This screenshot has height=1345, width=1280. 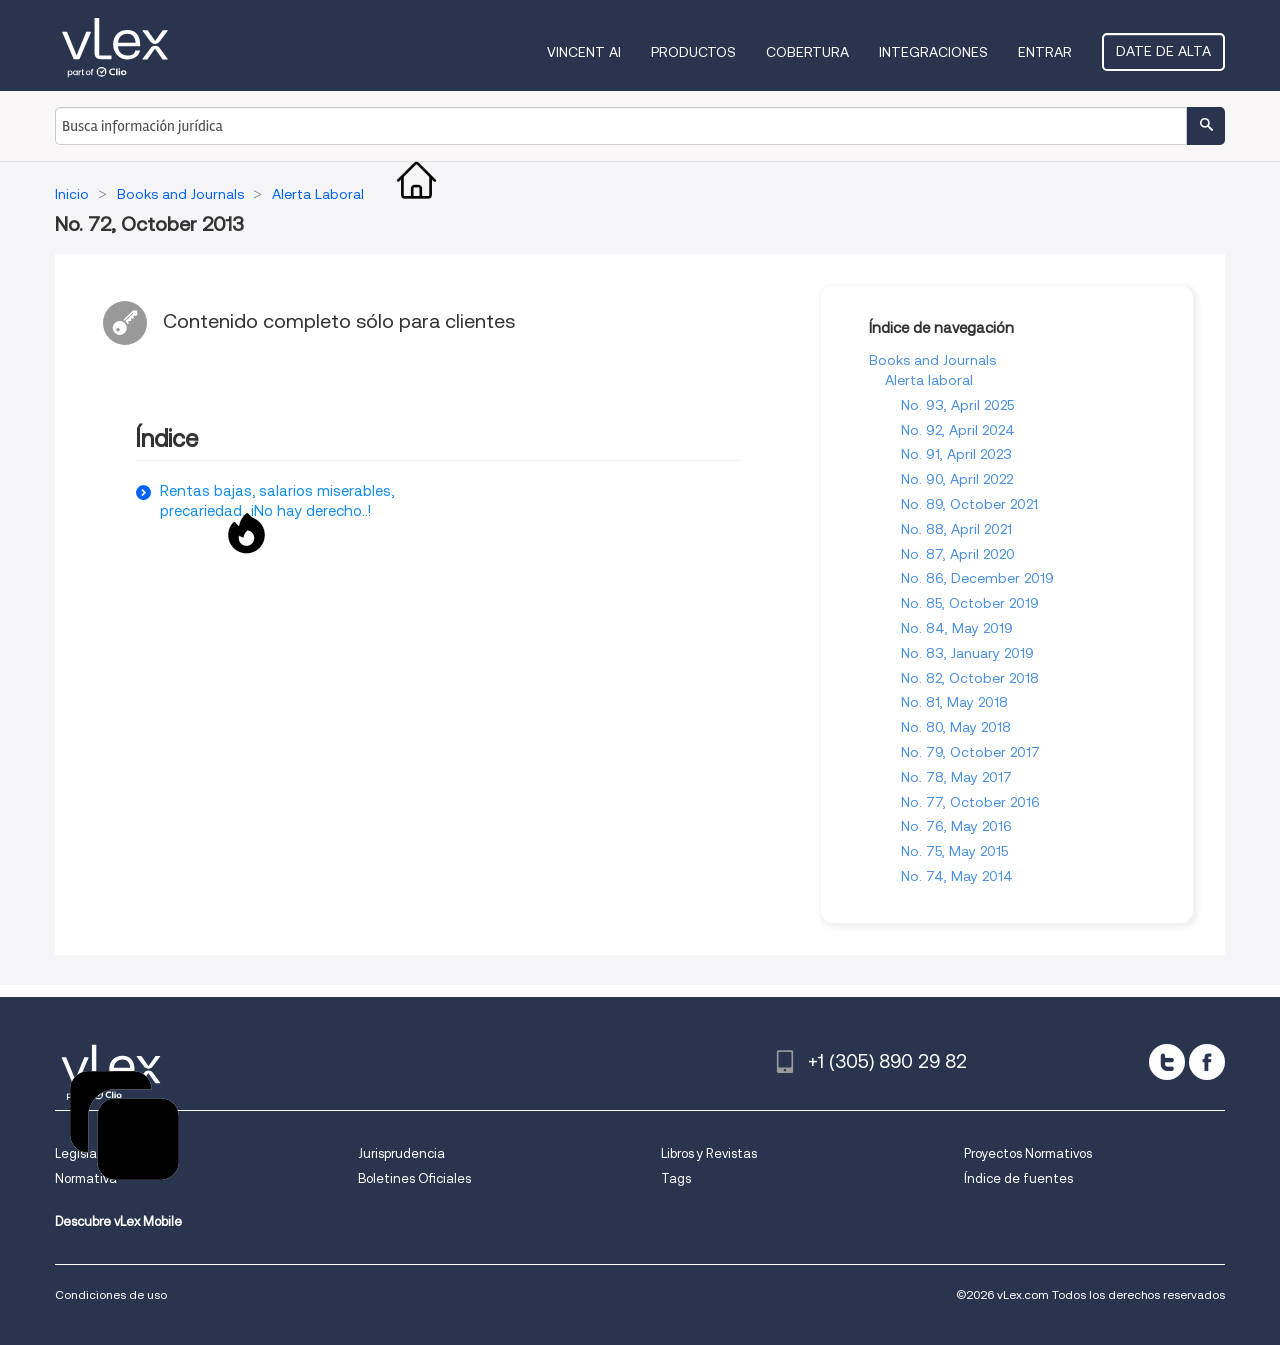 What do you see at coordinates (124, 1125) in the screenshot?
I see `copy to clipboard` at bounding box center [124, 1125].